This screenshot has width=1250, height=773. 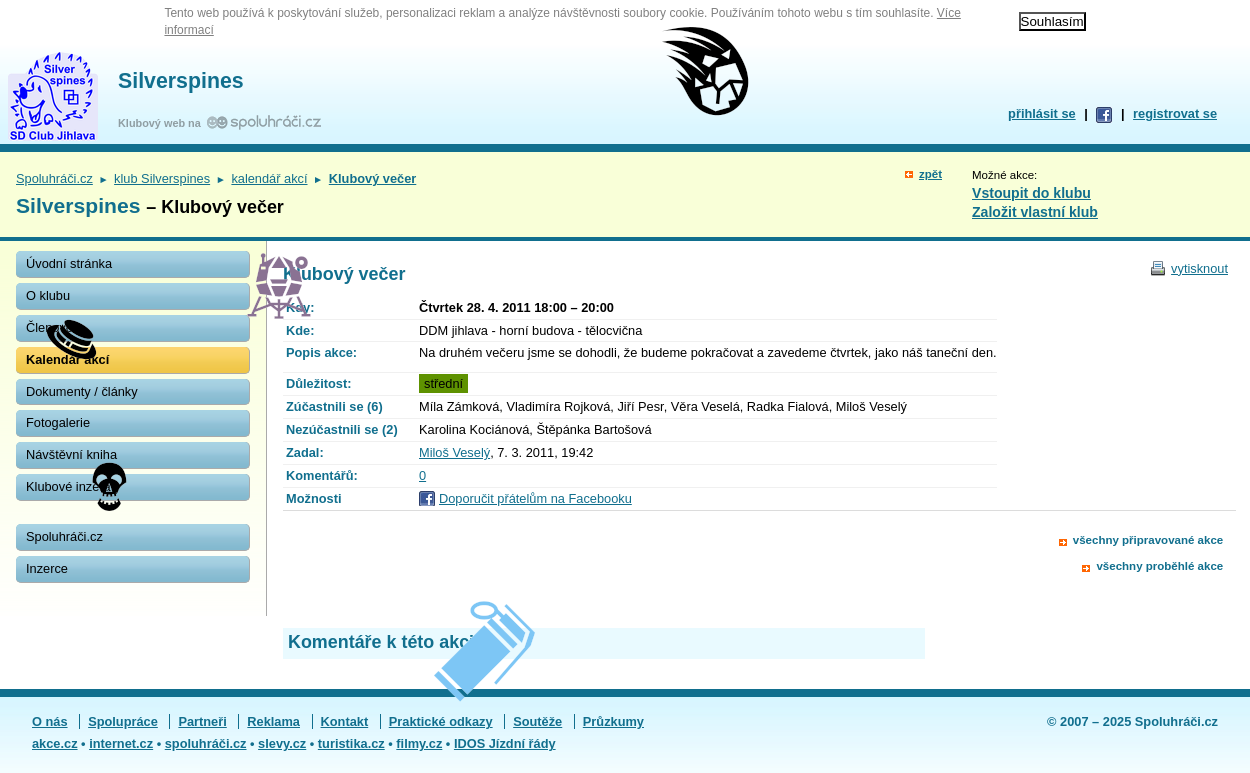 I want to click on dark humor or comedy category in a game, so click(x=109, y=487).